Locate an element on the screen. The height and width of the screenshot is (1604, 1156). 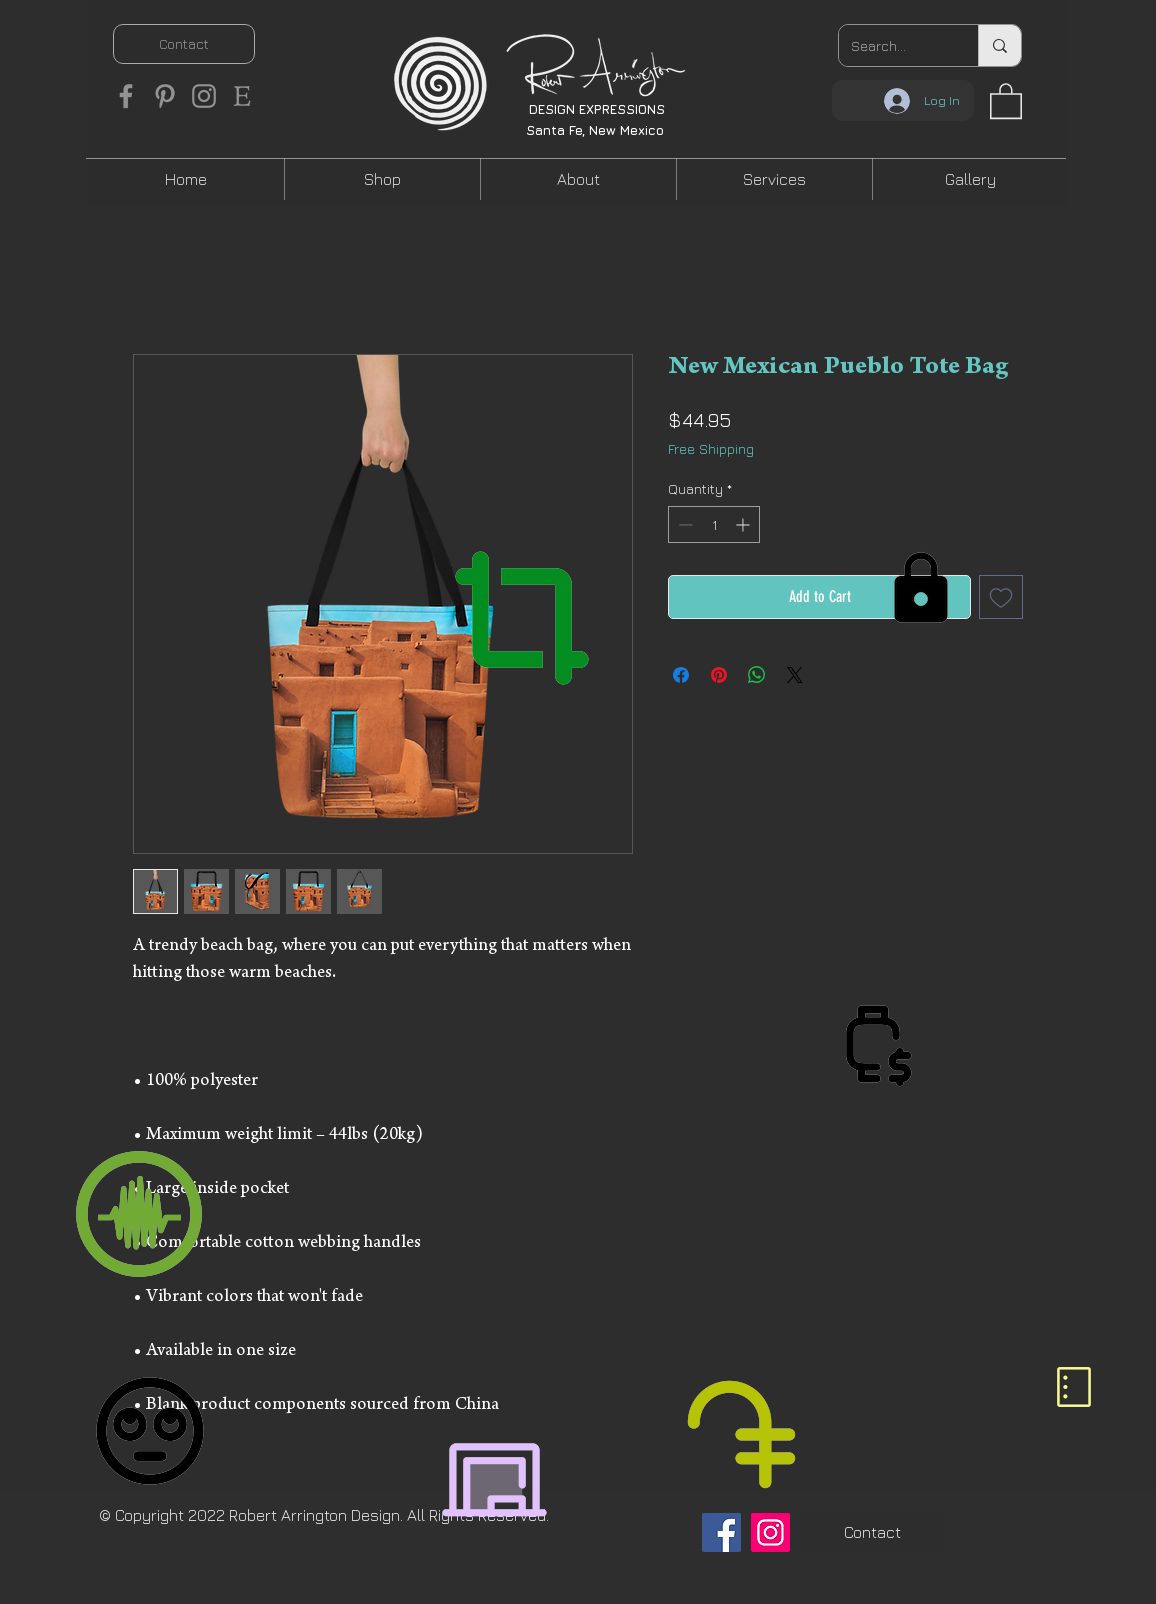
open presentation or teaching mode is located at coordinates (494, 1481).